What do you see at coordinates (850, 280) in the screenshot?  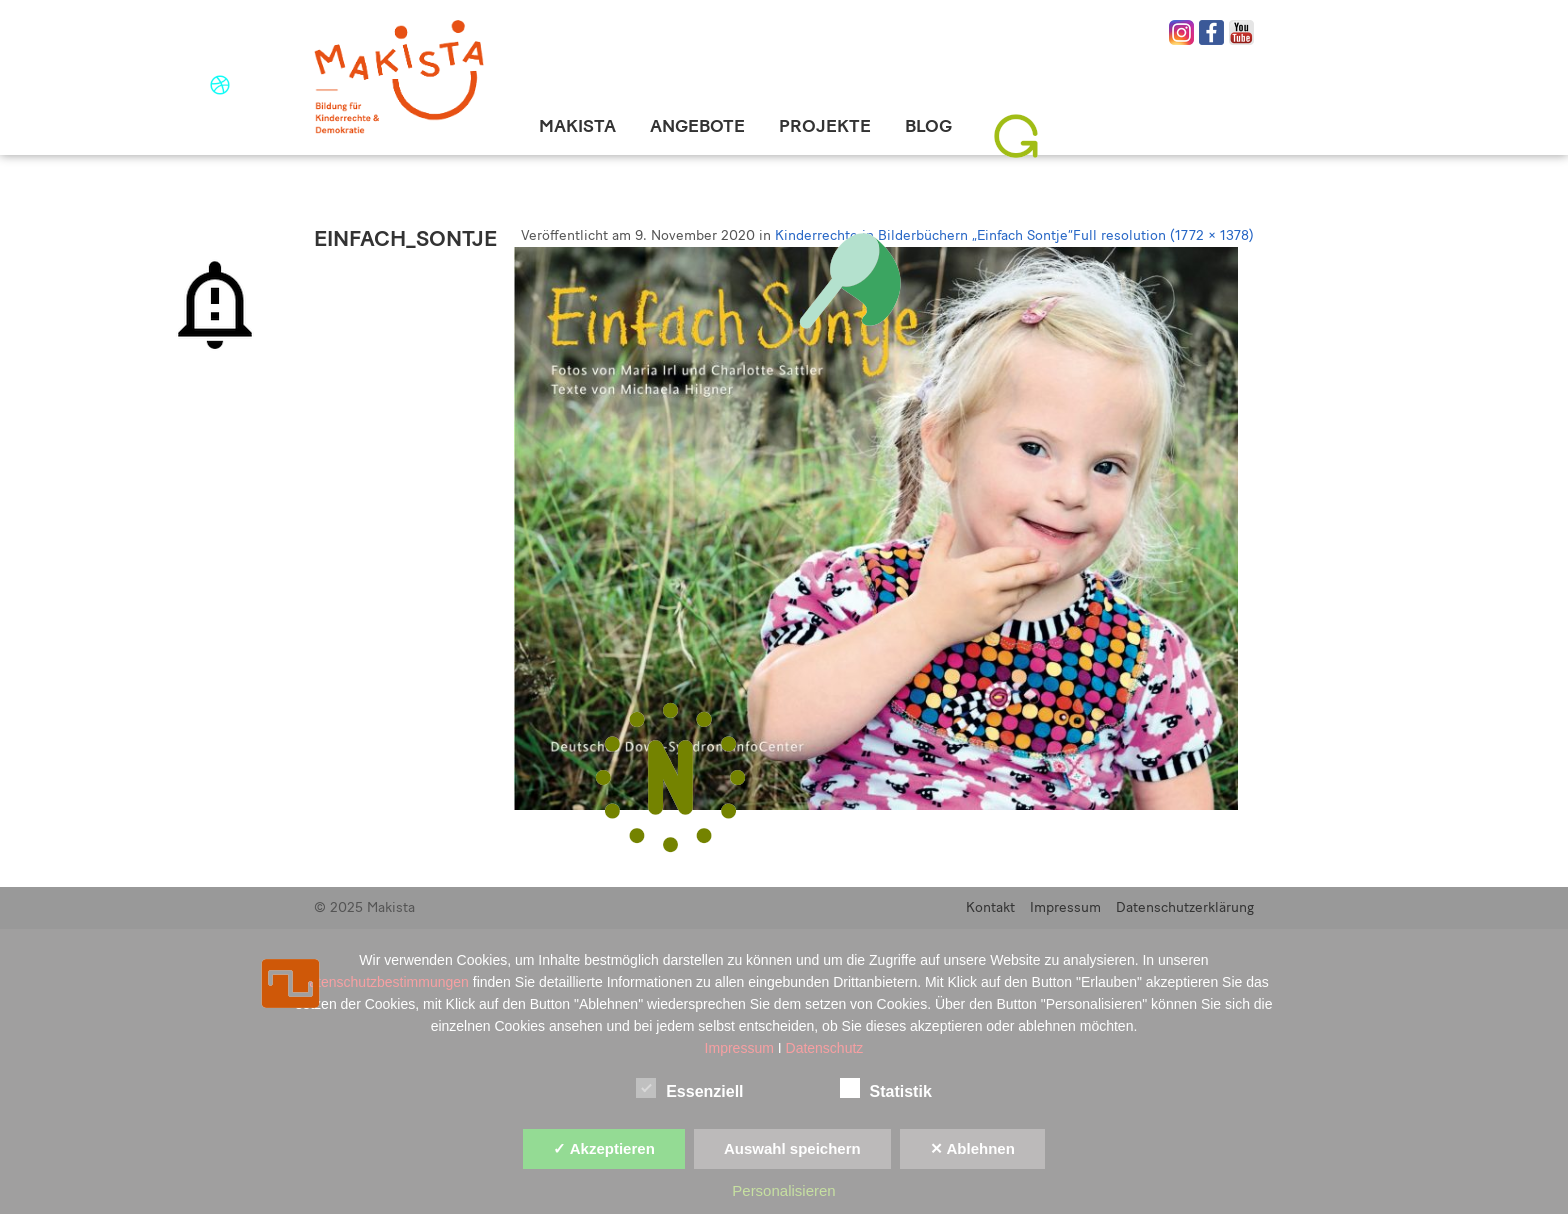 I see `discord bug hunter badge indicating a user who finds and reports bugs` at bounding box center [850, 280].